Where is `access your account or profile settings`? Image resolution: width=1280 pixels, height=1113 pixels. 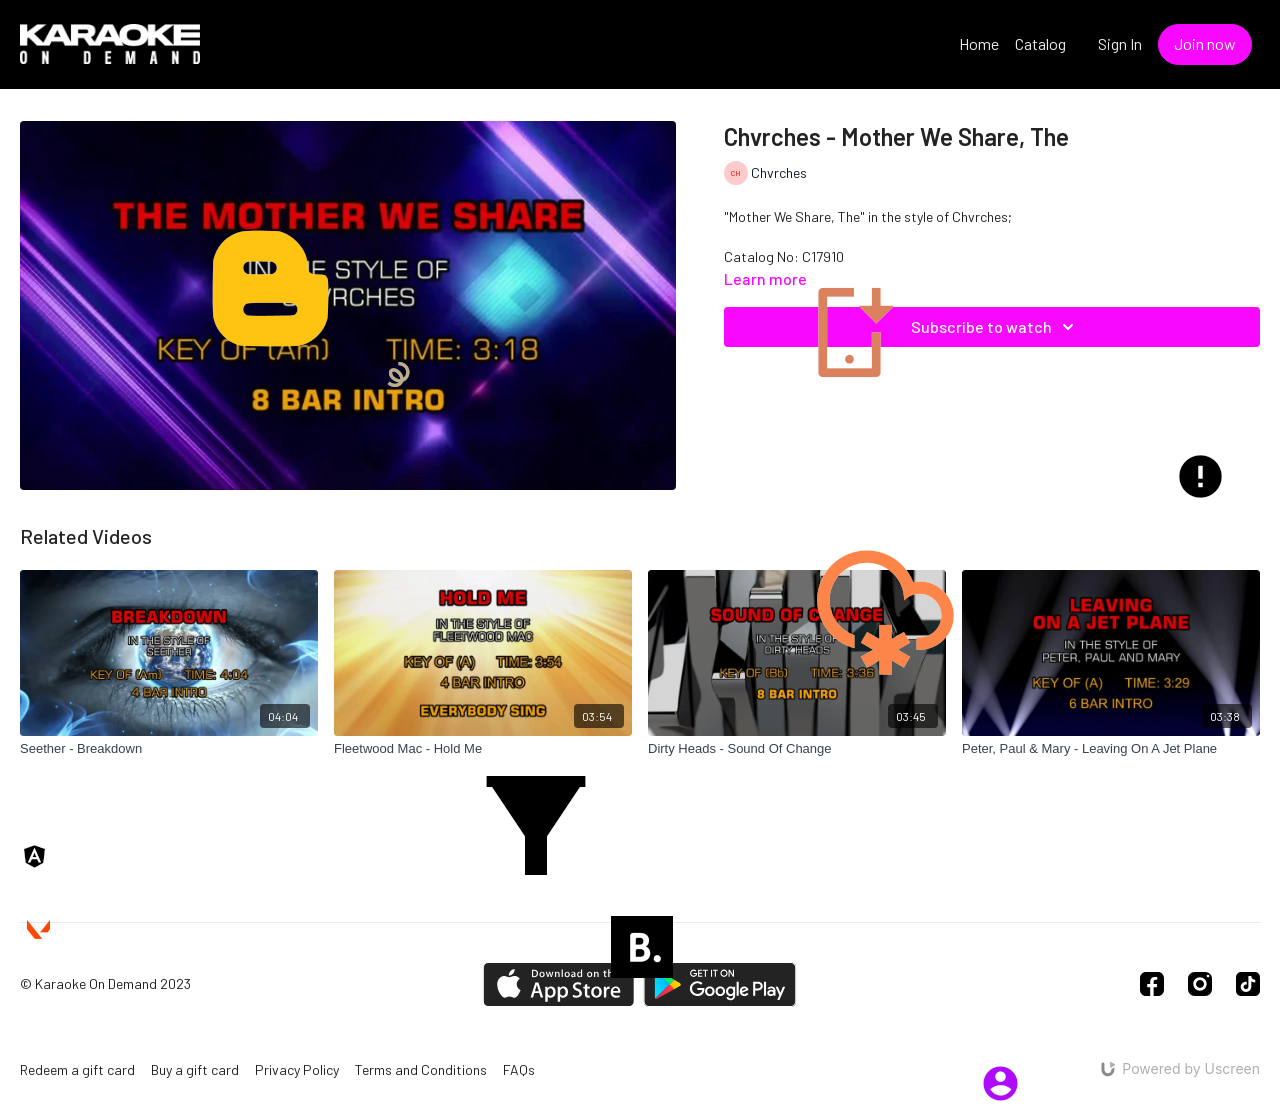
access your account or profile settings is located at coordinates (1000, 1083).